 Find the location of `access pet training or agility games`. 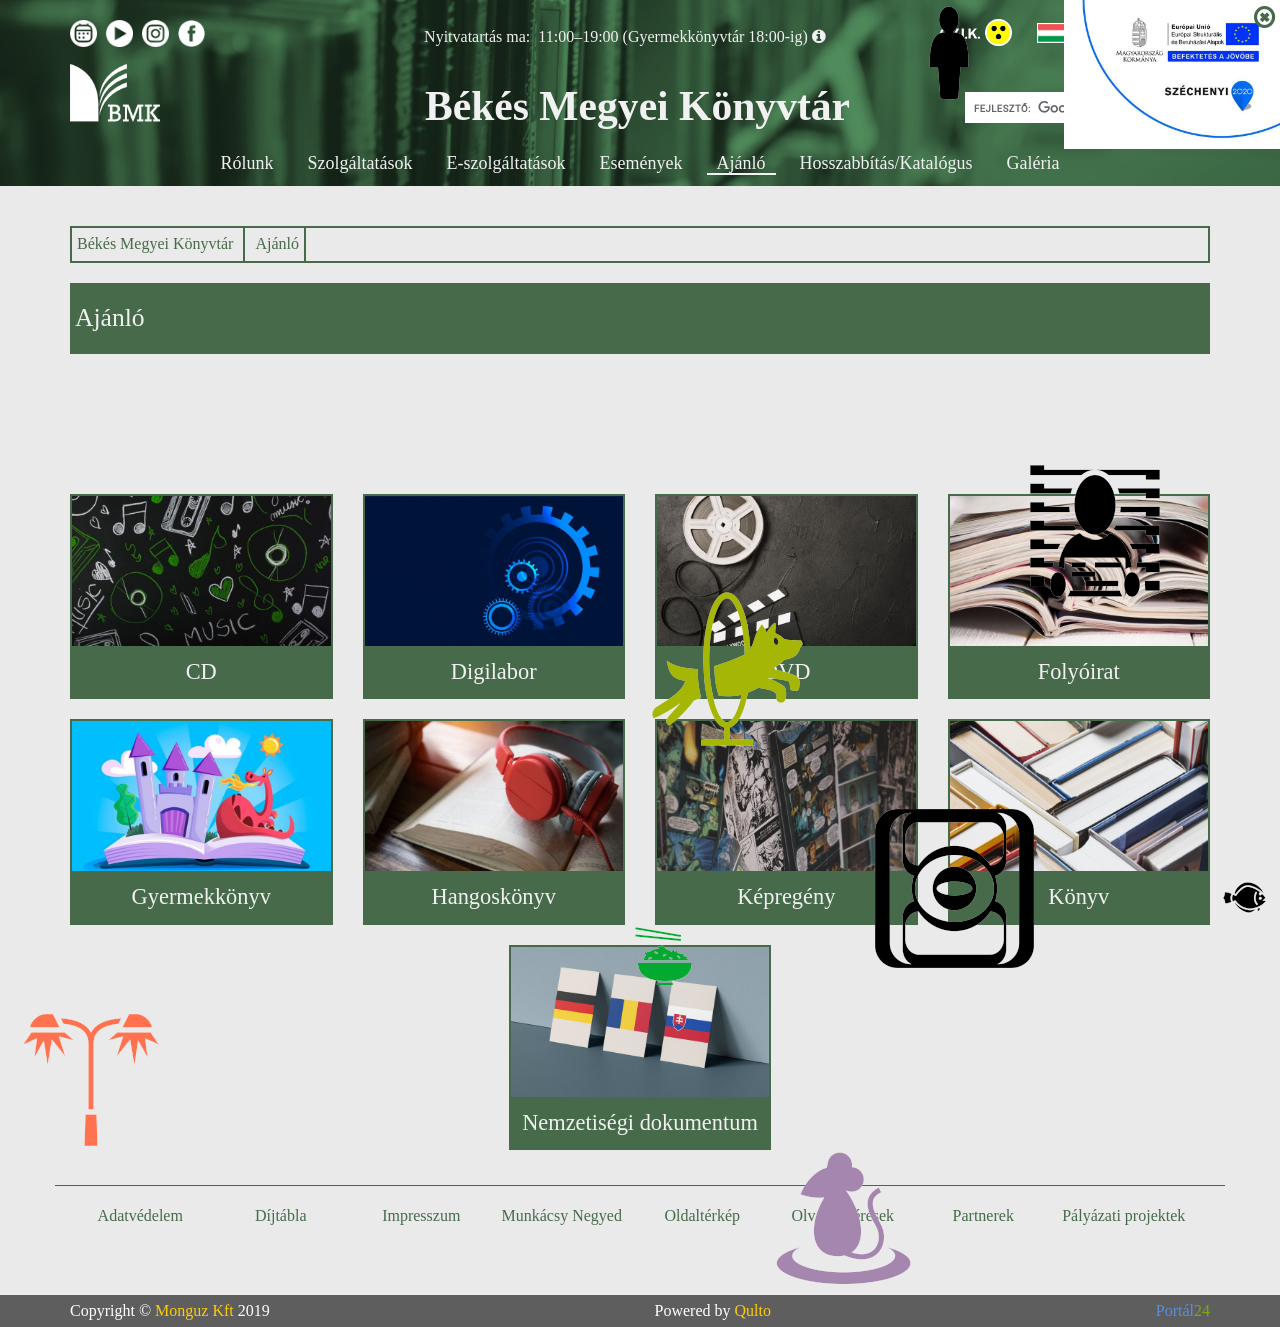

access pet training or agility games is located at coordinates (727, 668).